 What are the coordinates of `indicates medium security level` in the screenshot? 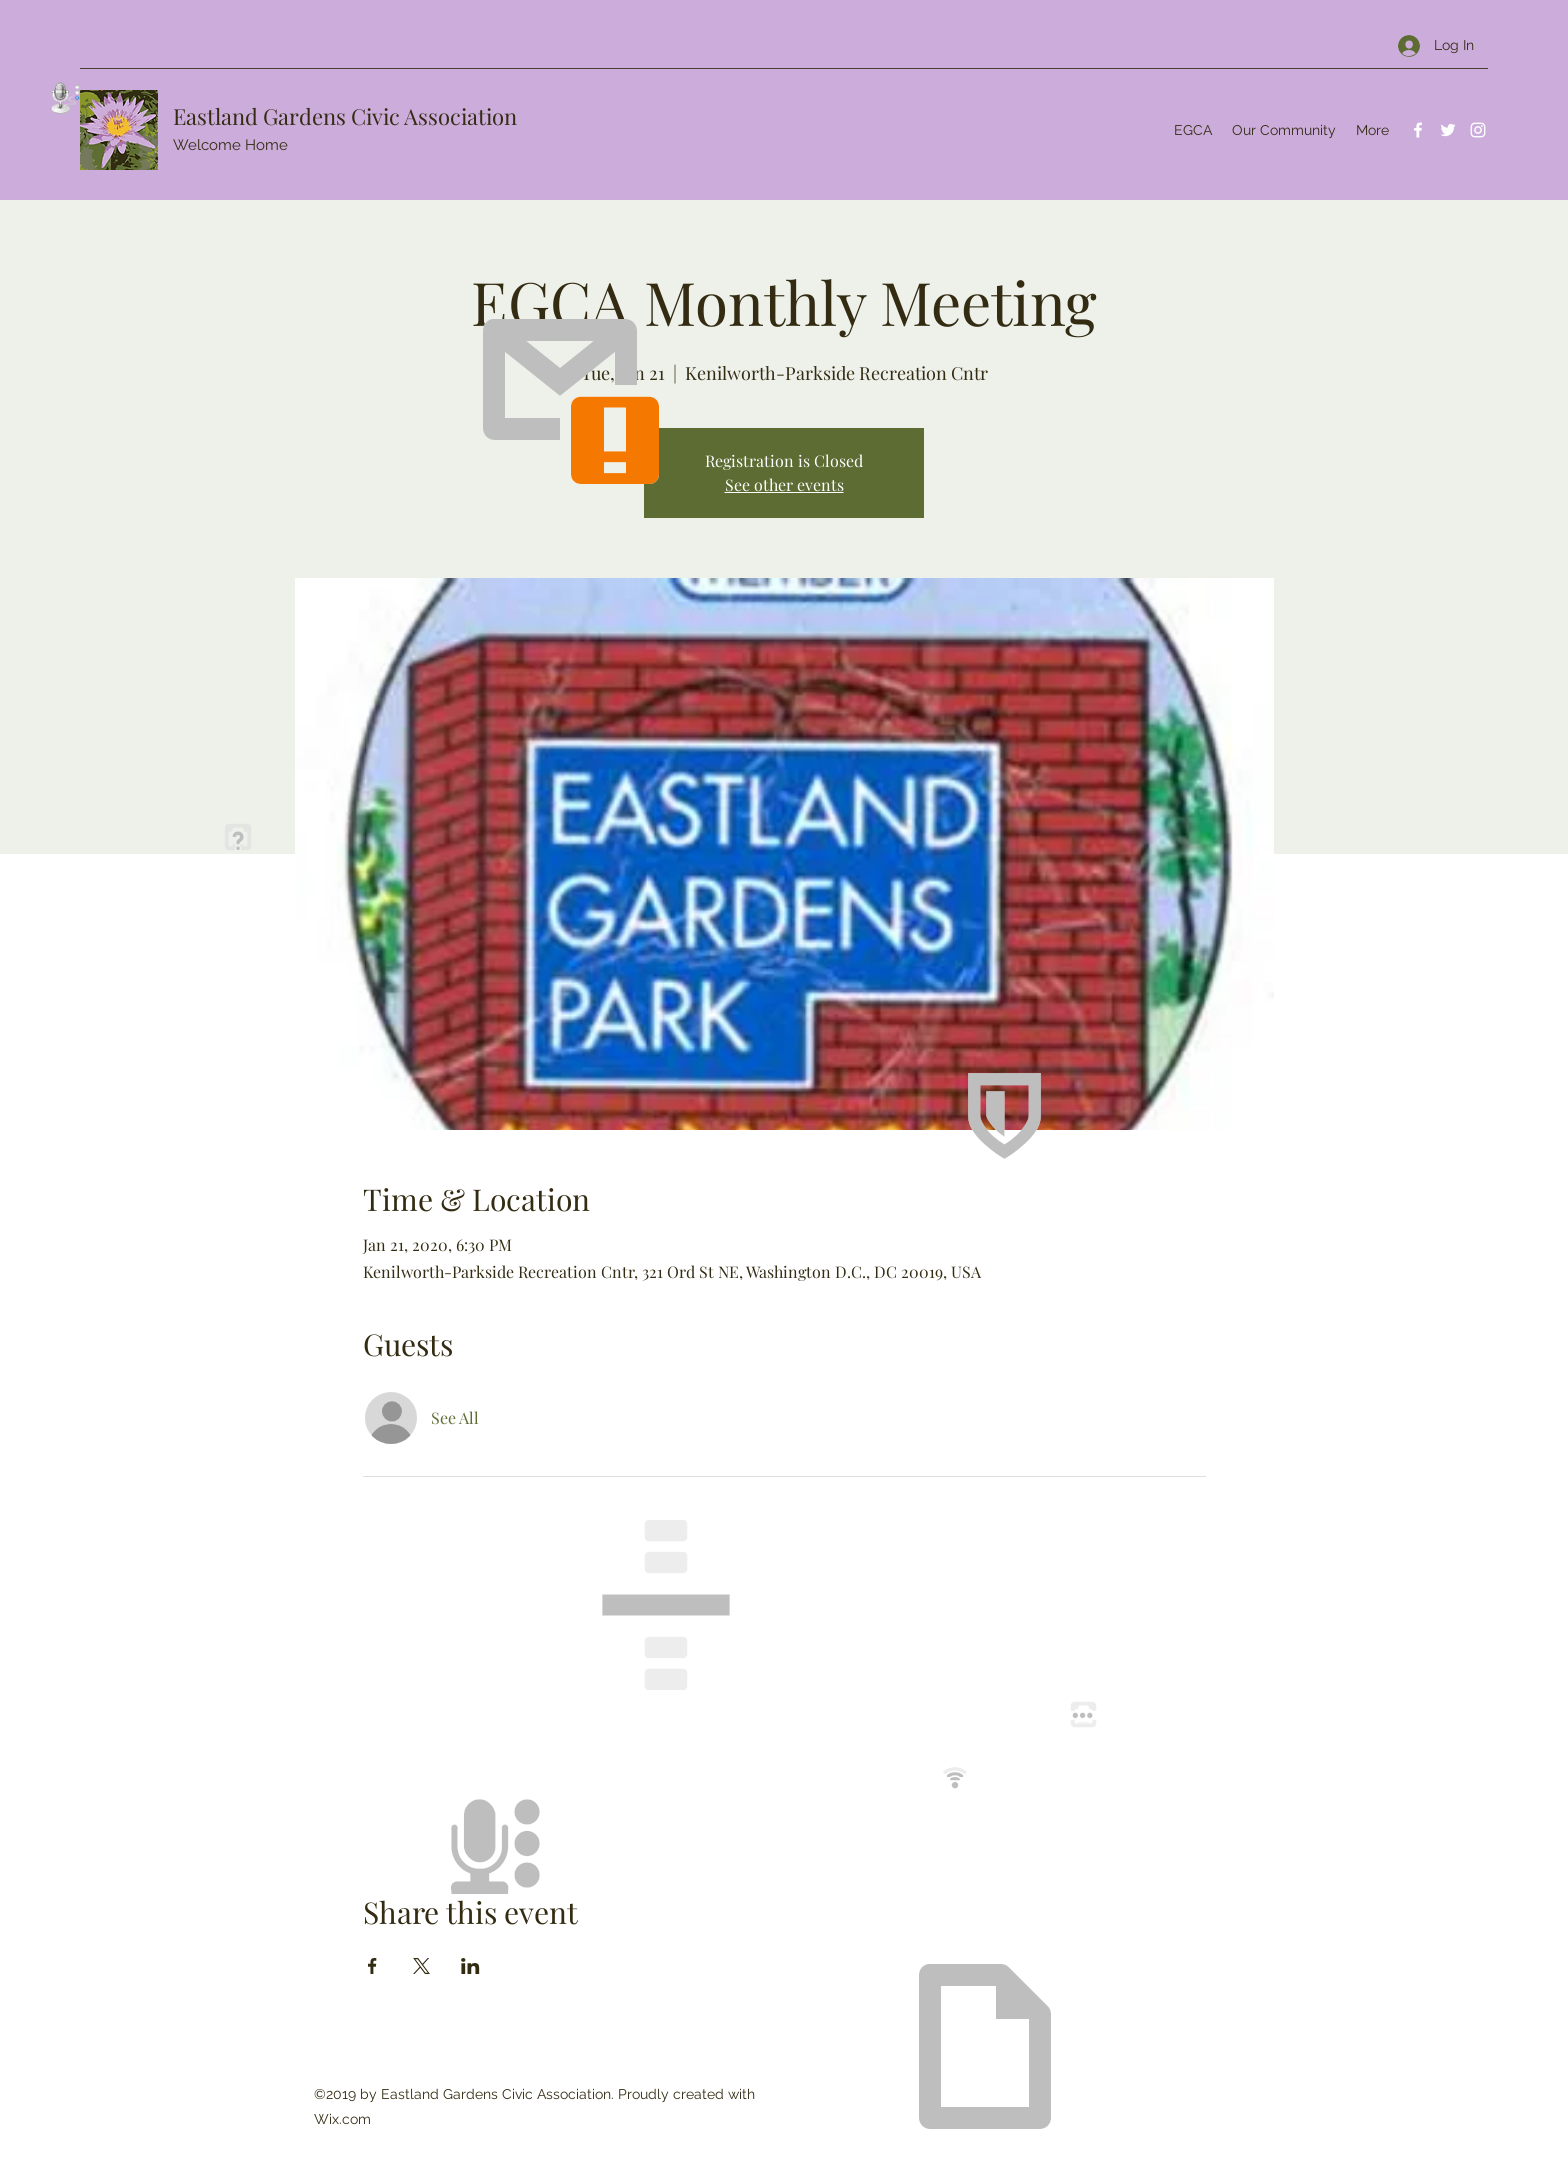 It's located at (1004, 1115).